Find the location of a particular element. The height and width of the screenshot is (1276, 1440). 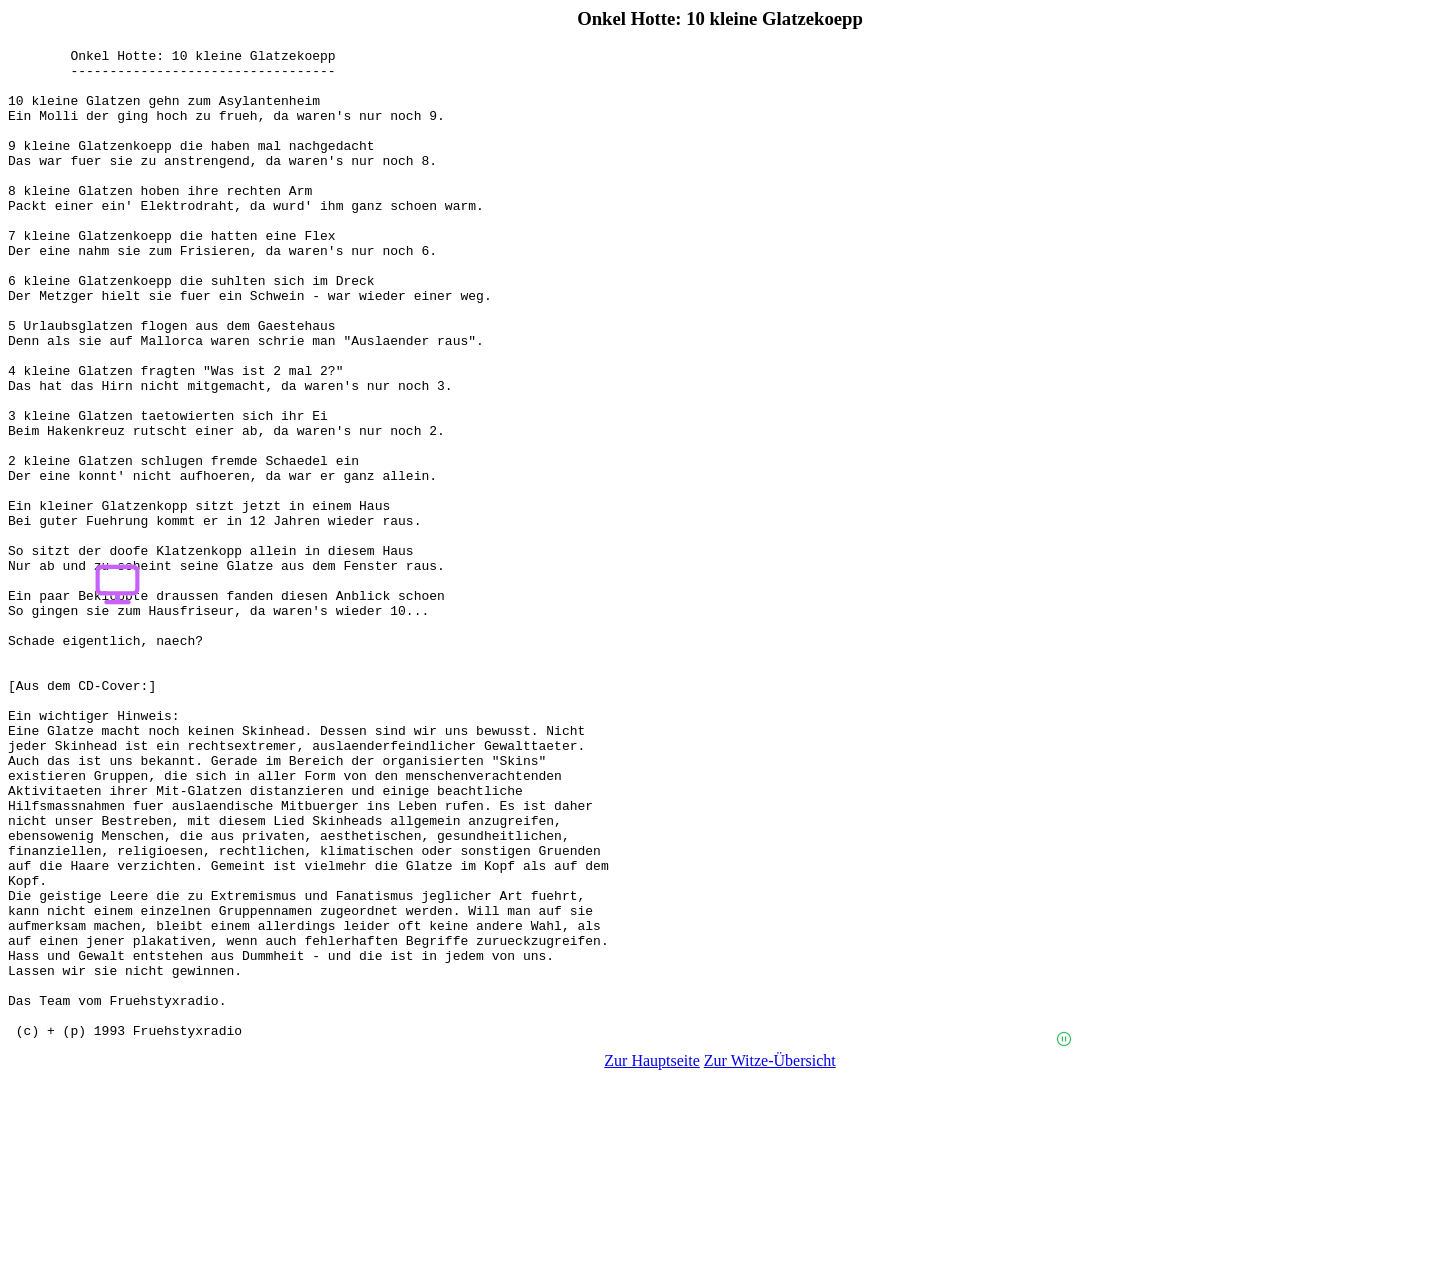

pause media playback is located at coordinates (1064, 1039).